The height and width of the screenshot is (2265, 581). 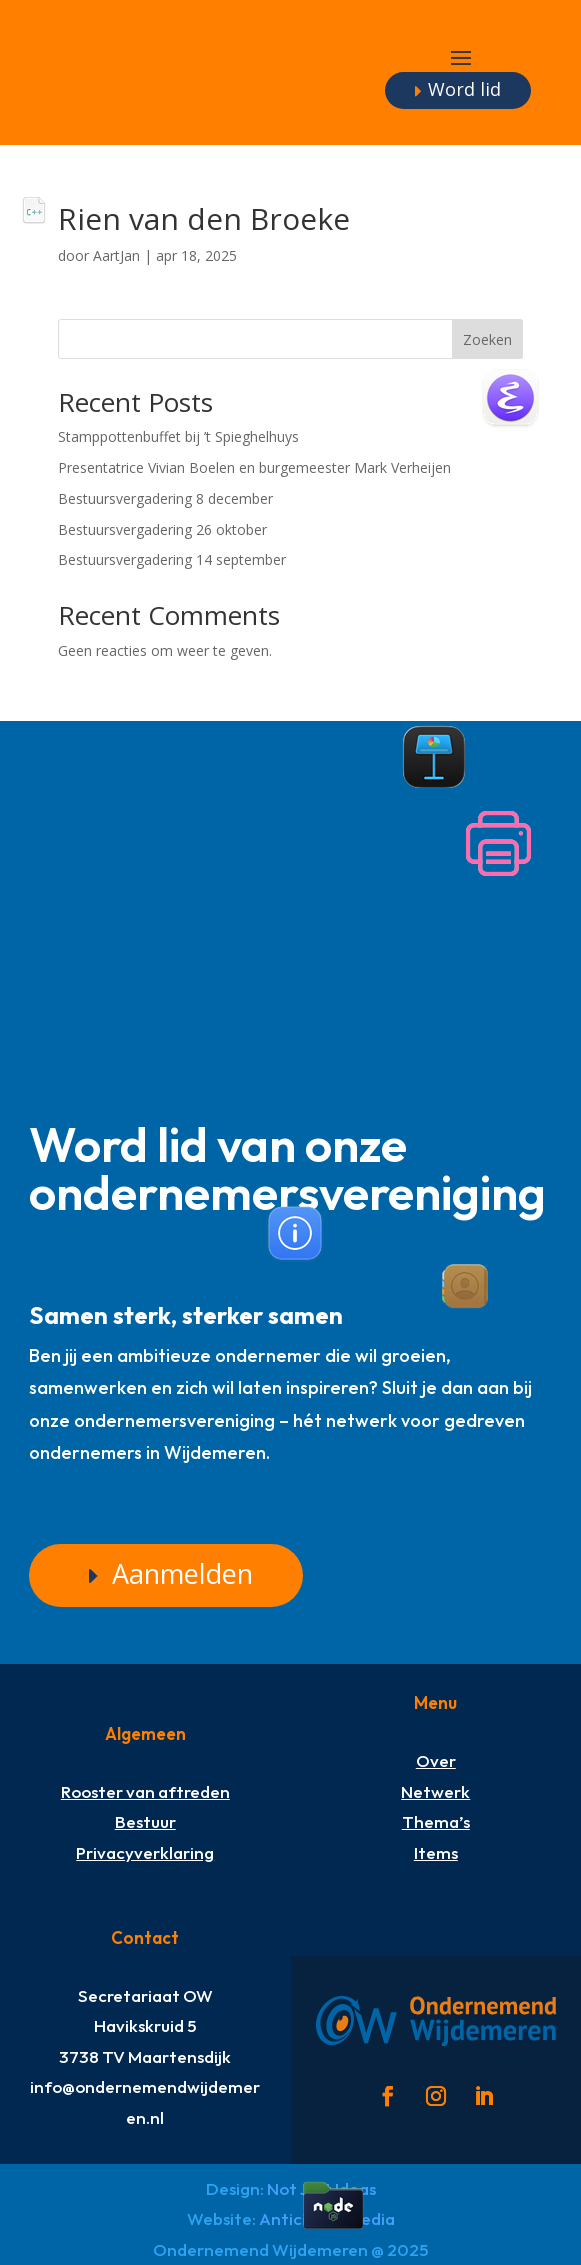 What do you see at coordinates (333, 2207) in the screenshot?
I see `open folder containing node.js project files` at bounding box center [333, 2207].